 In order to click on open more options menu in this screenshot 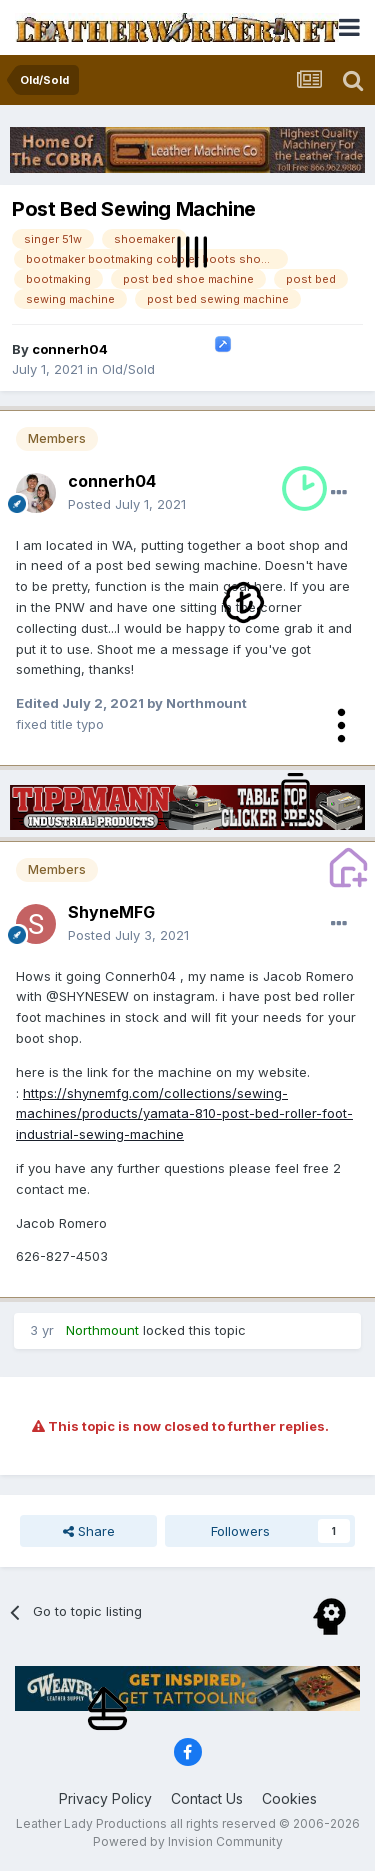, I will do `click(341, 725)`.